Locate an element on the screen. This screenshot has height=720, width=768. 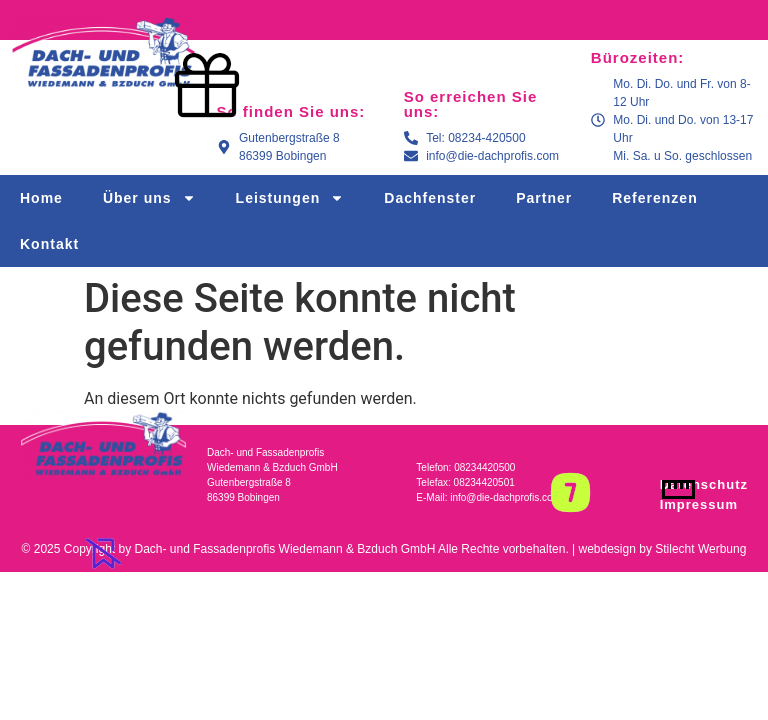
access ruler or measurement tool is located at coordinates (678, 489).